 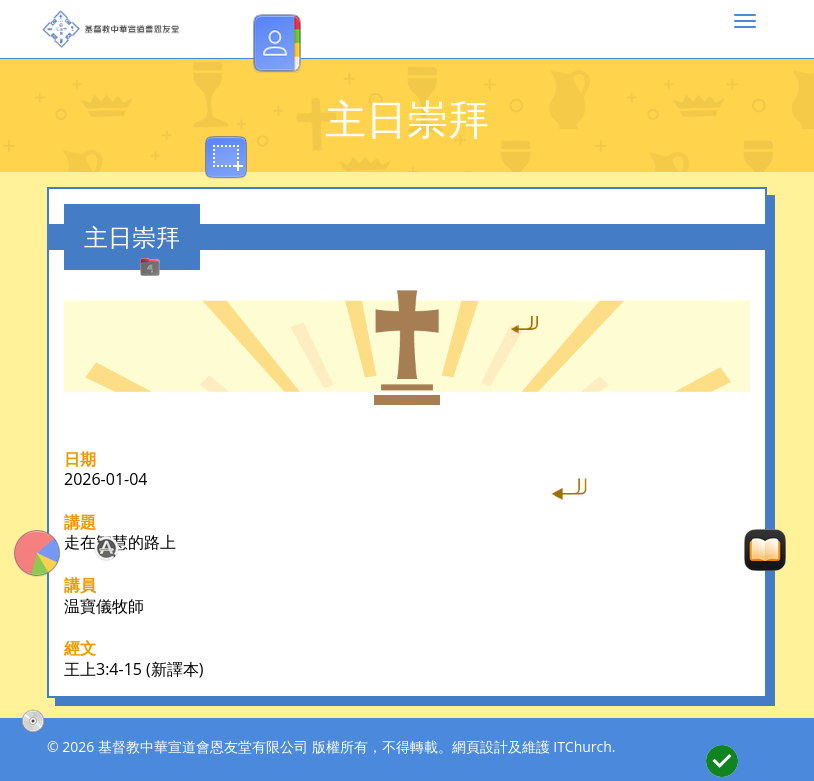 What do you see at coordinates (106, 548) in the screenshot?
I see `open the software update manager` at bounding box center [106, 548].